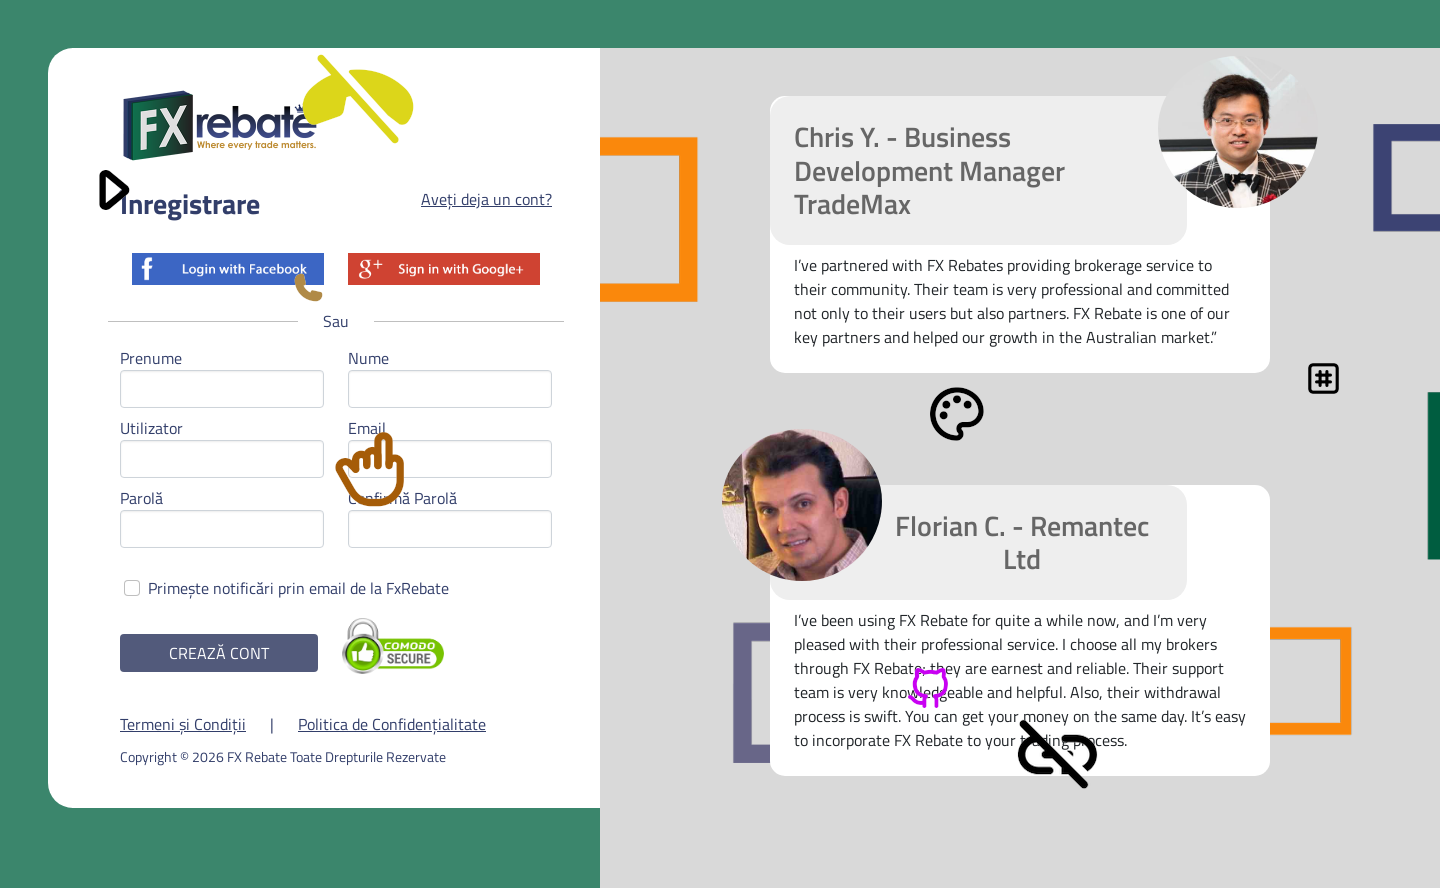  I want to click on make a phone call, so click(308, 287).